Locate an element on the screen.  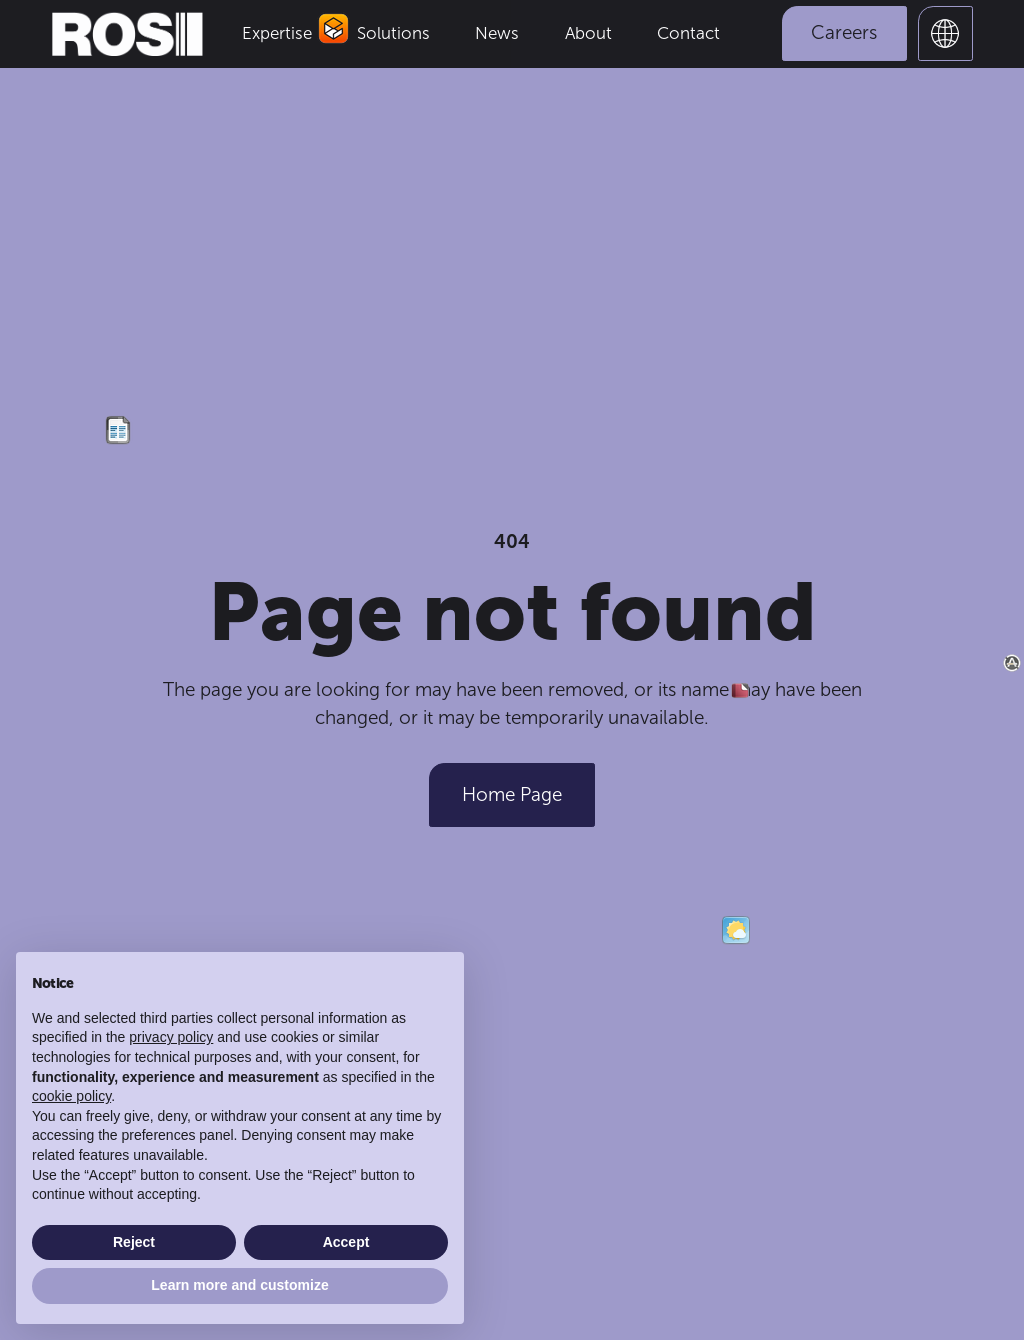
open the software updater application is located at coordinates (1012, 663).